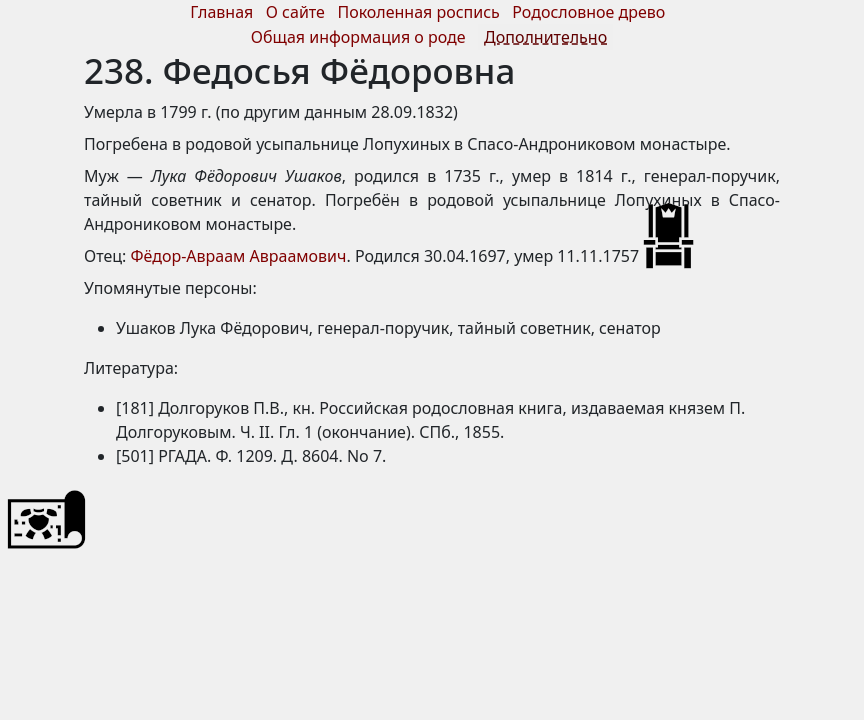  I want to click on view armor crafting blueprint, so click(46, 519).